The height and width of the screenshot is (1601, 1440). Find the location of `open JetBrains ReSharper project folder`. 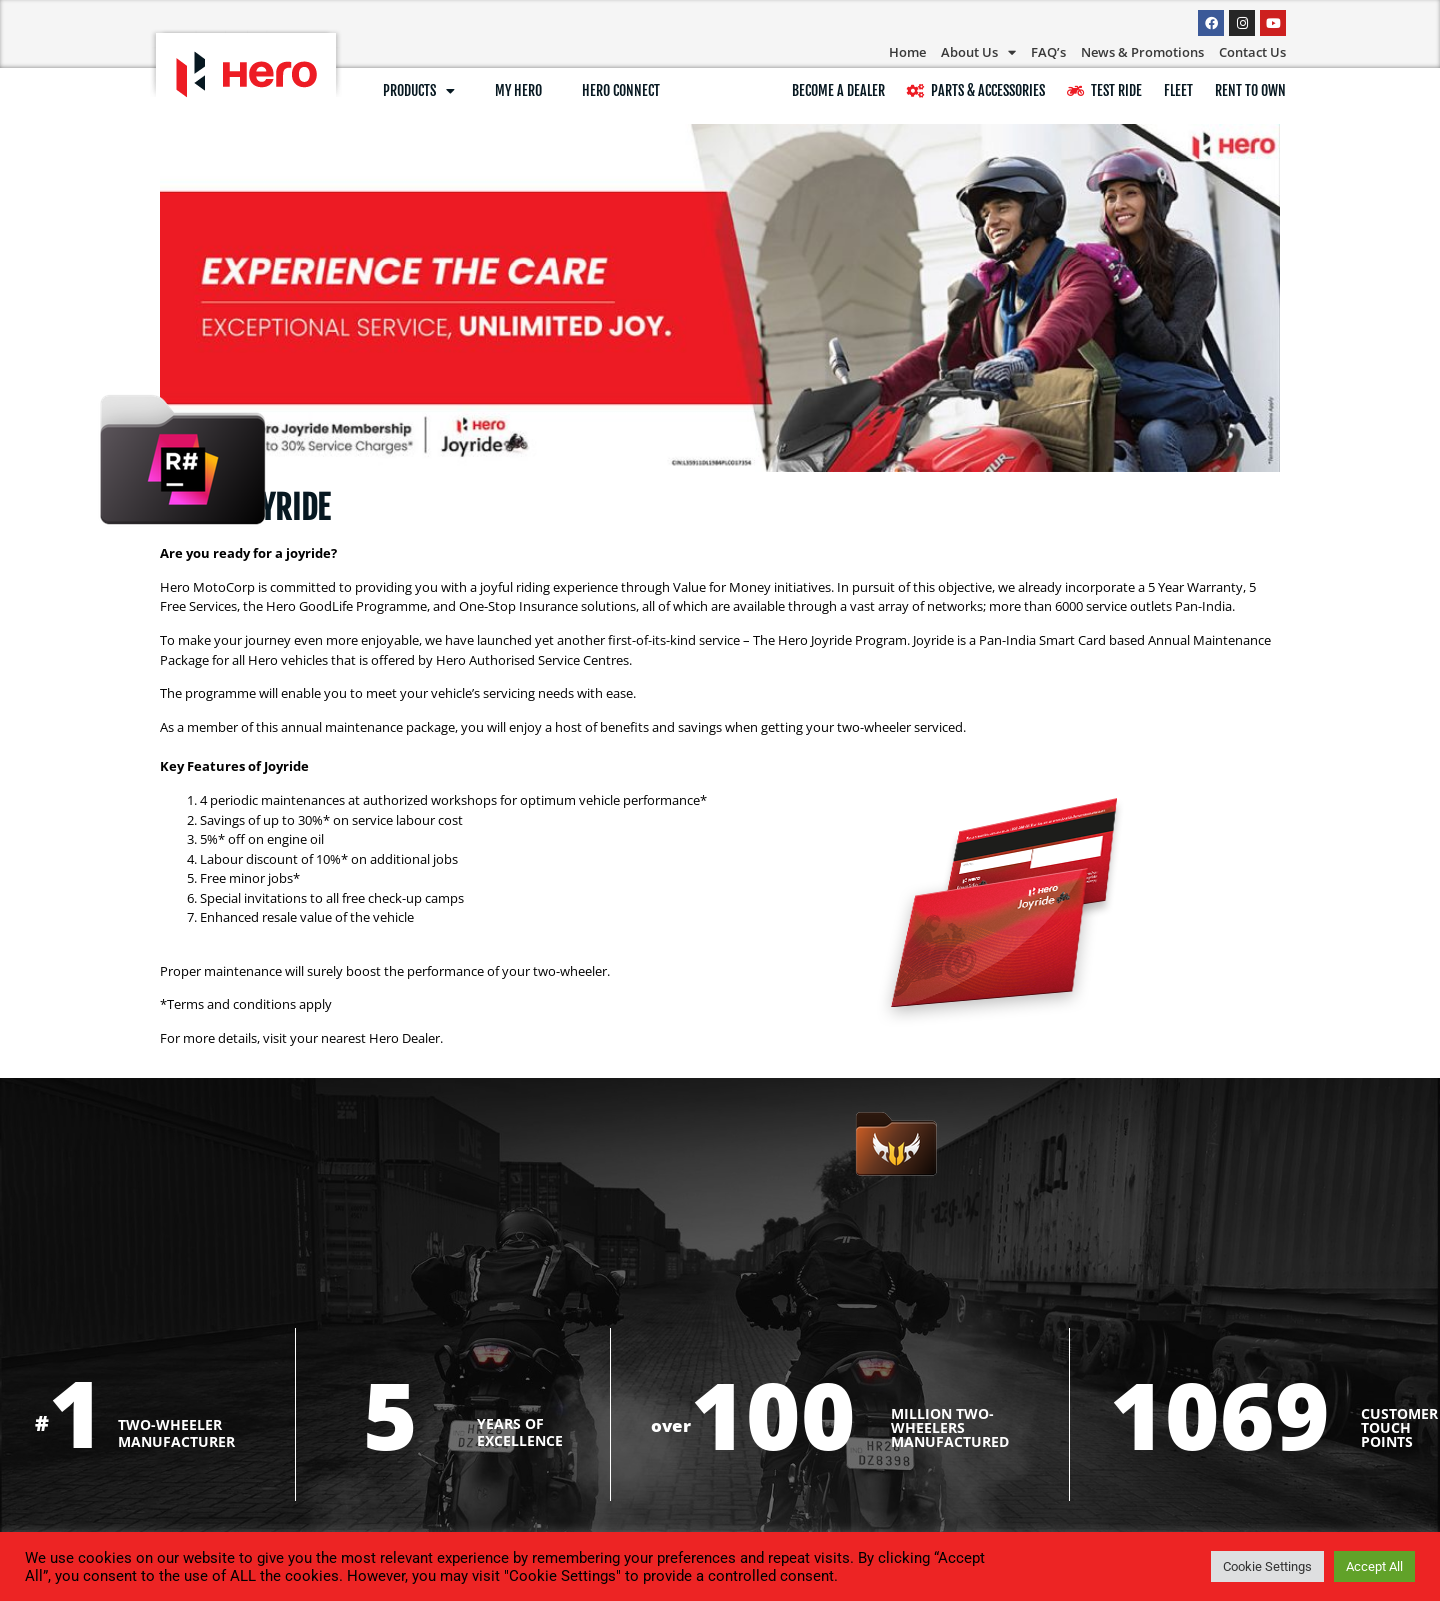

open JetBrains ReSharper project folder is located at coordinates (182, 464).